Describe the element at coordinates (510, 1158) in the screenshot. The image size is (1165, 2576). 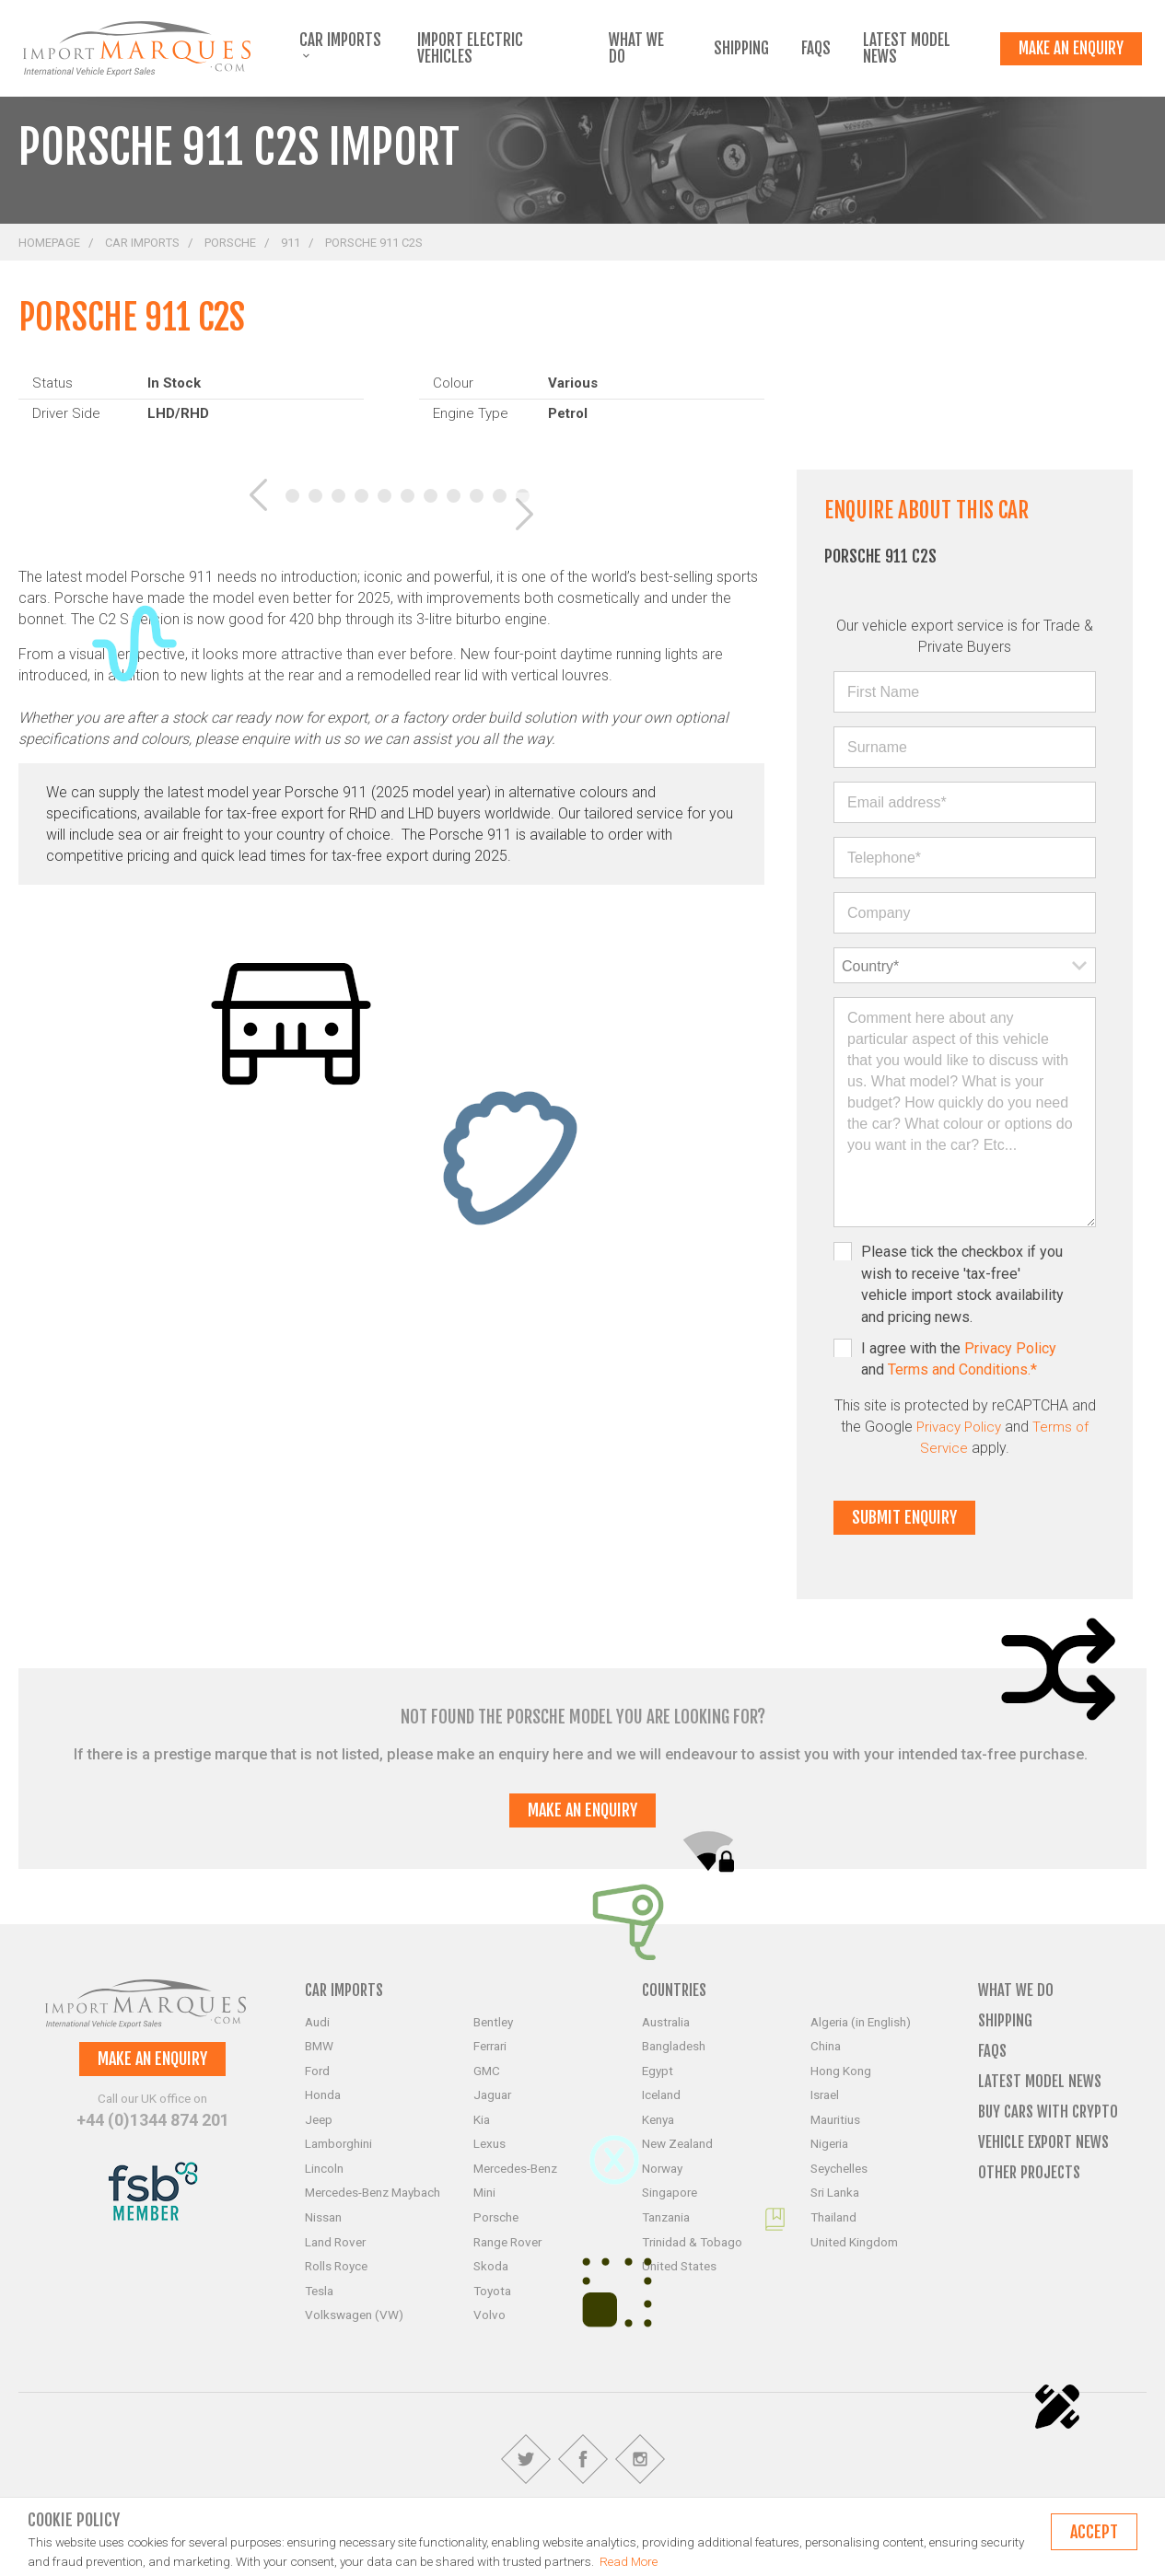
I see `browse asian cuisine or dumpling restaurants` at that location.